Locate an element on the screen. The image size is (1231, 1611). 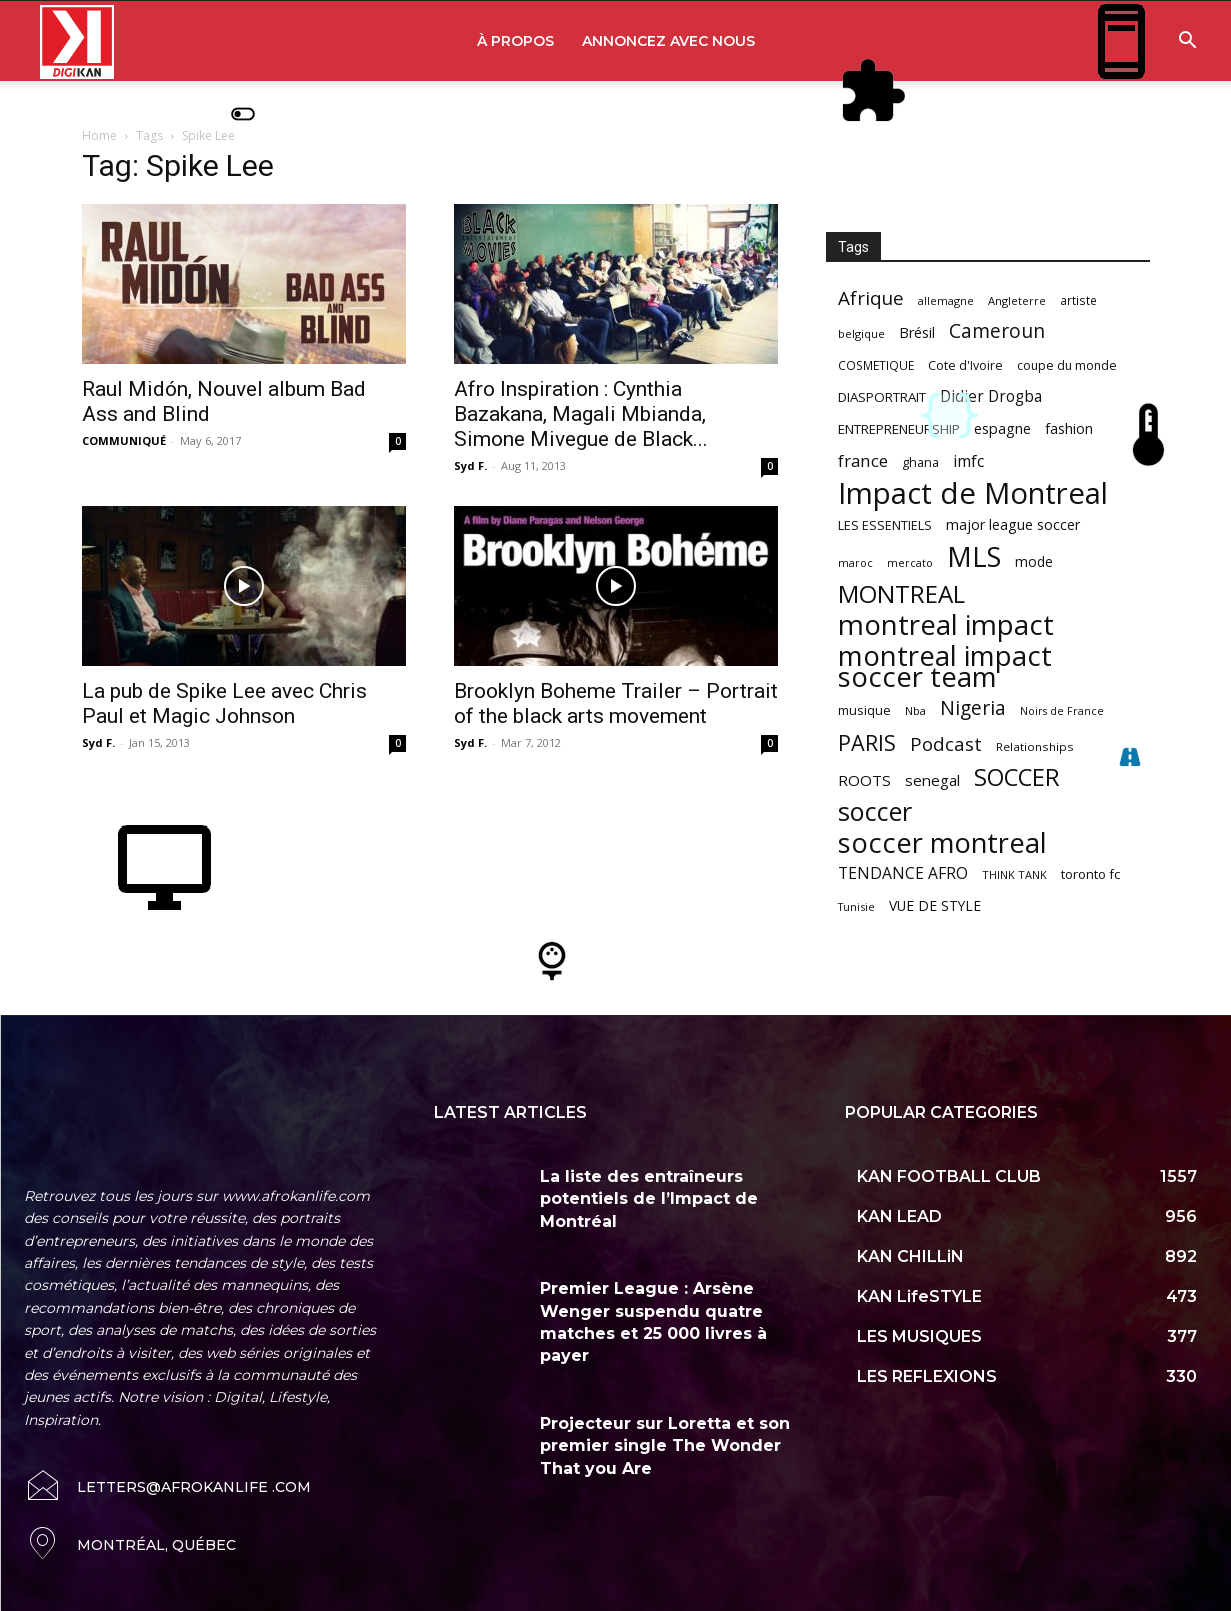
access code or developer settings is located at coordinates (949, 415).